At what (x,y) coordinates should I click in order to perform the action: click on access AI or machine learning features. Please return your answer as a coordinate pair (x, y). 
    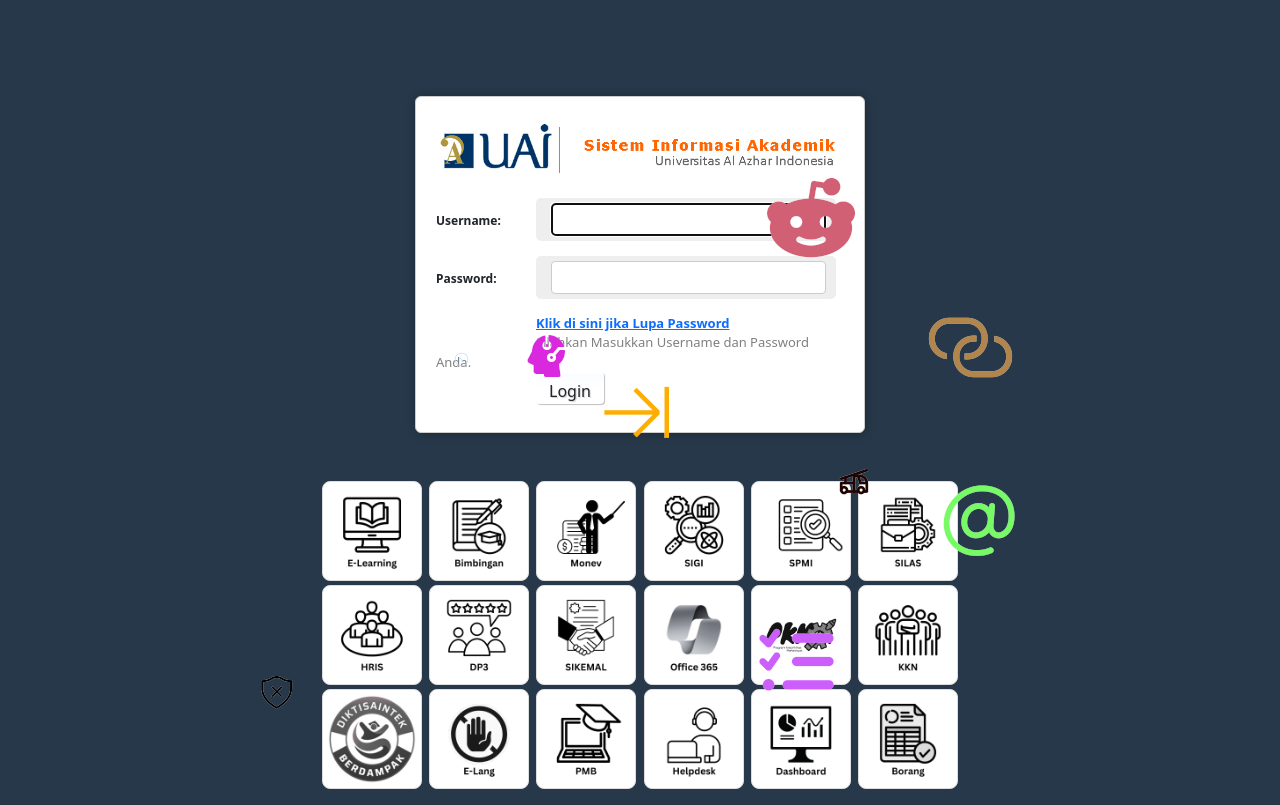
    Looking at the image, I should click on (547, 356).